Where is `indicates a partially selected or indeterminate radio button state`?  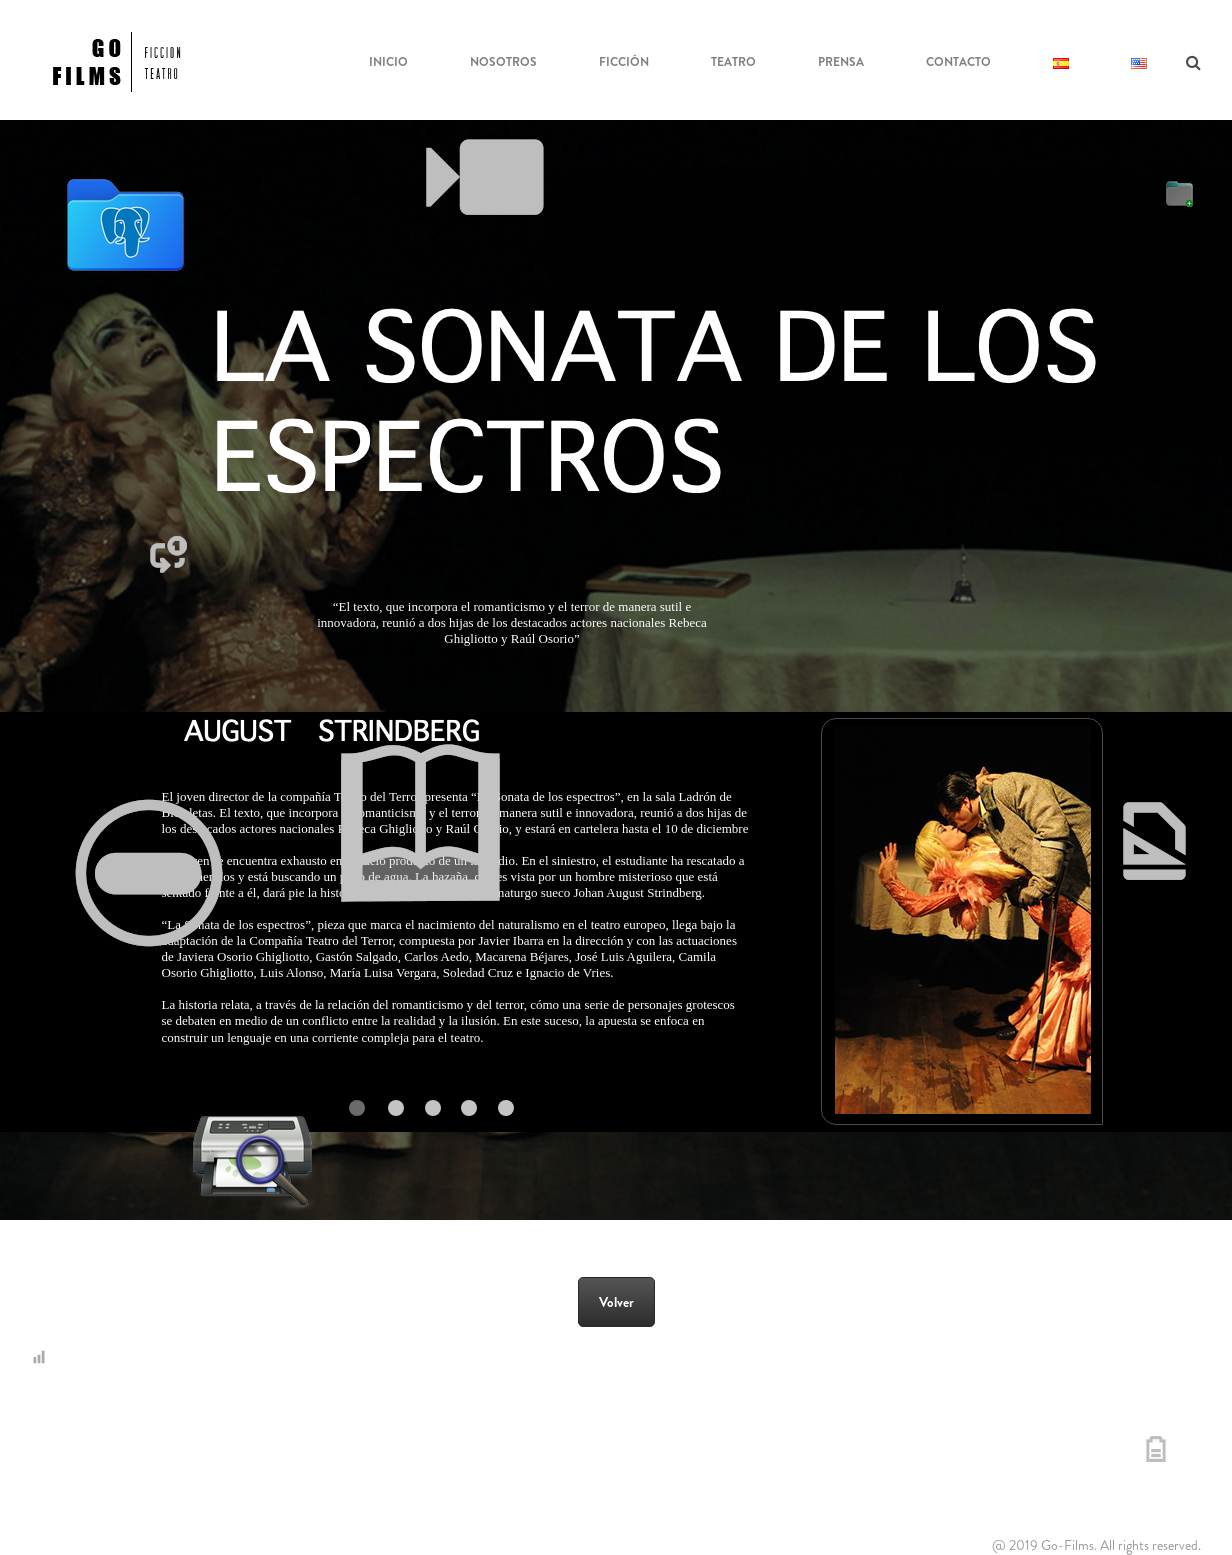
indicates a partially selected or indeterminate radio button state is located at coordinates (149, 873).